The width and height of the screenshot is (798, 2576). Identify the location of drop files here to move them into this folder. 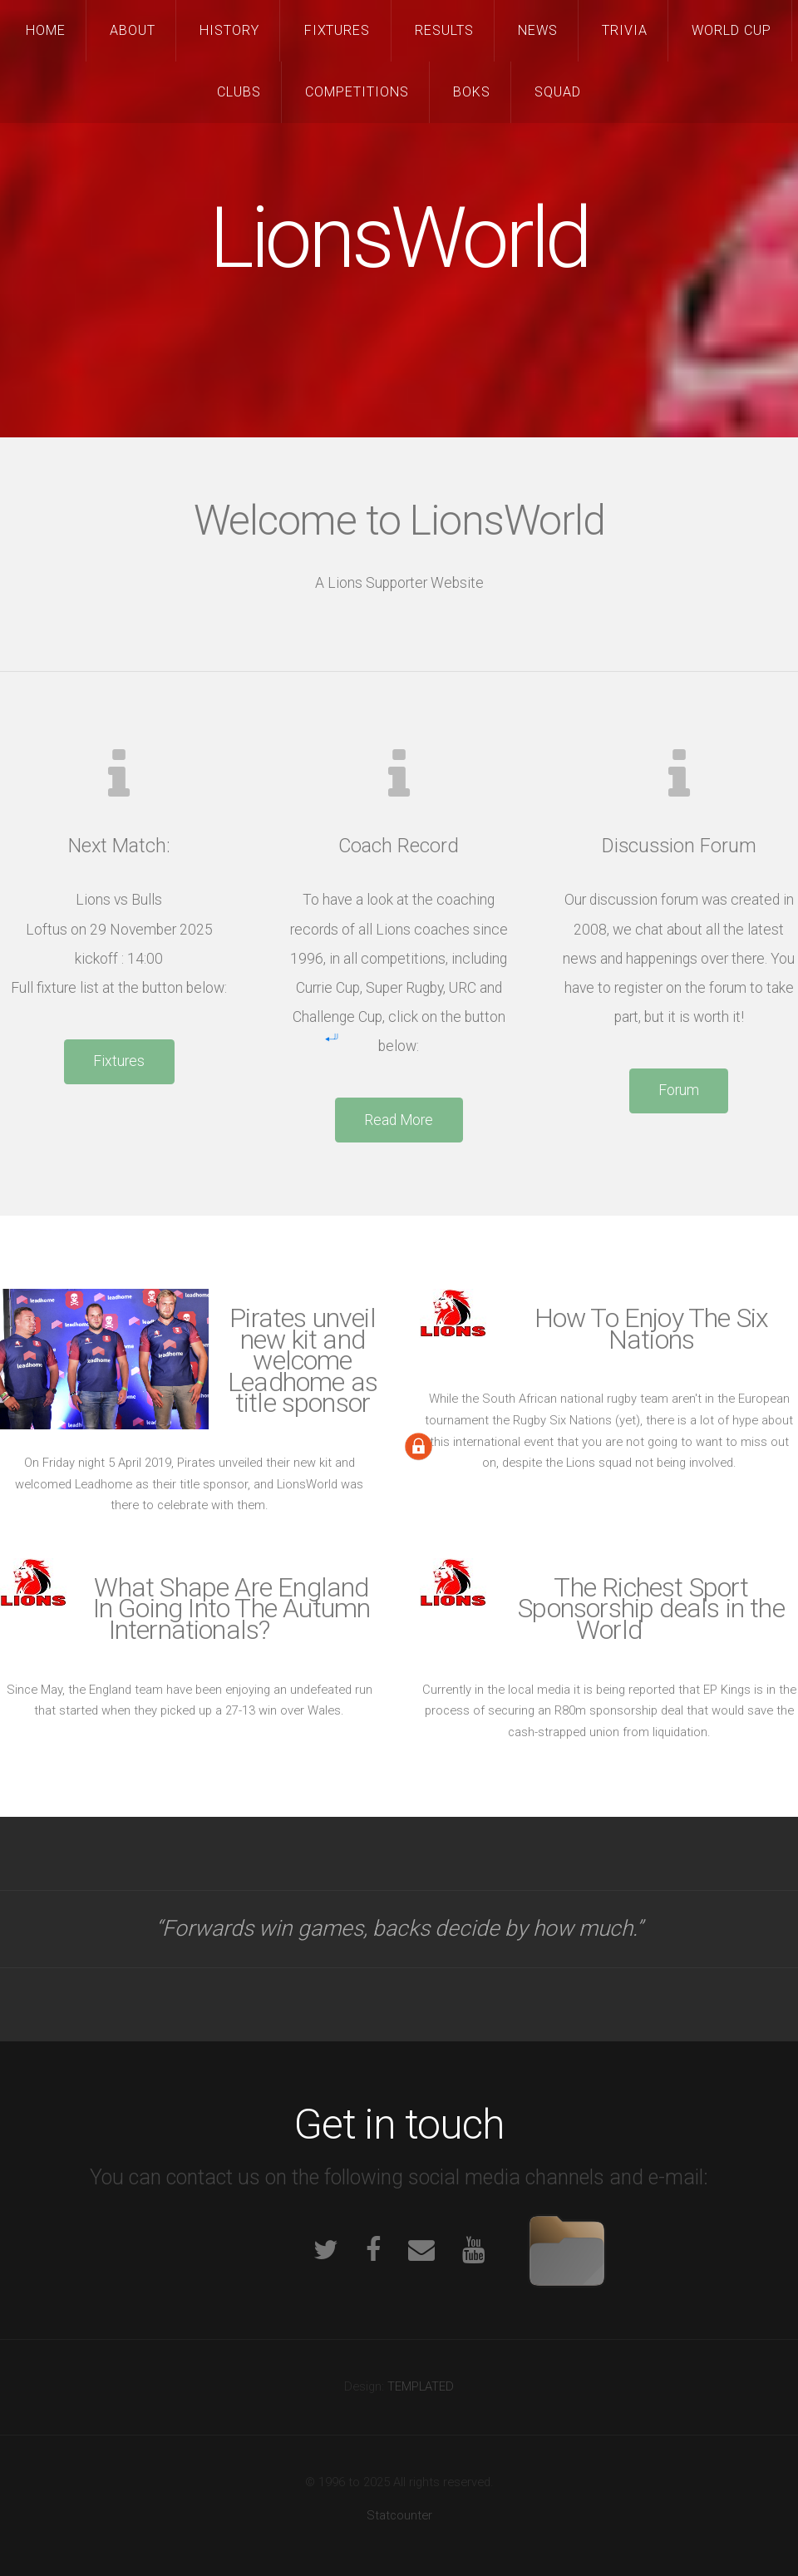
(567, 2251).